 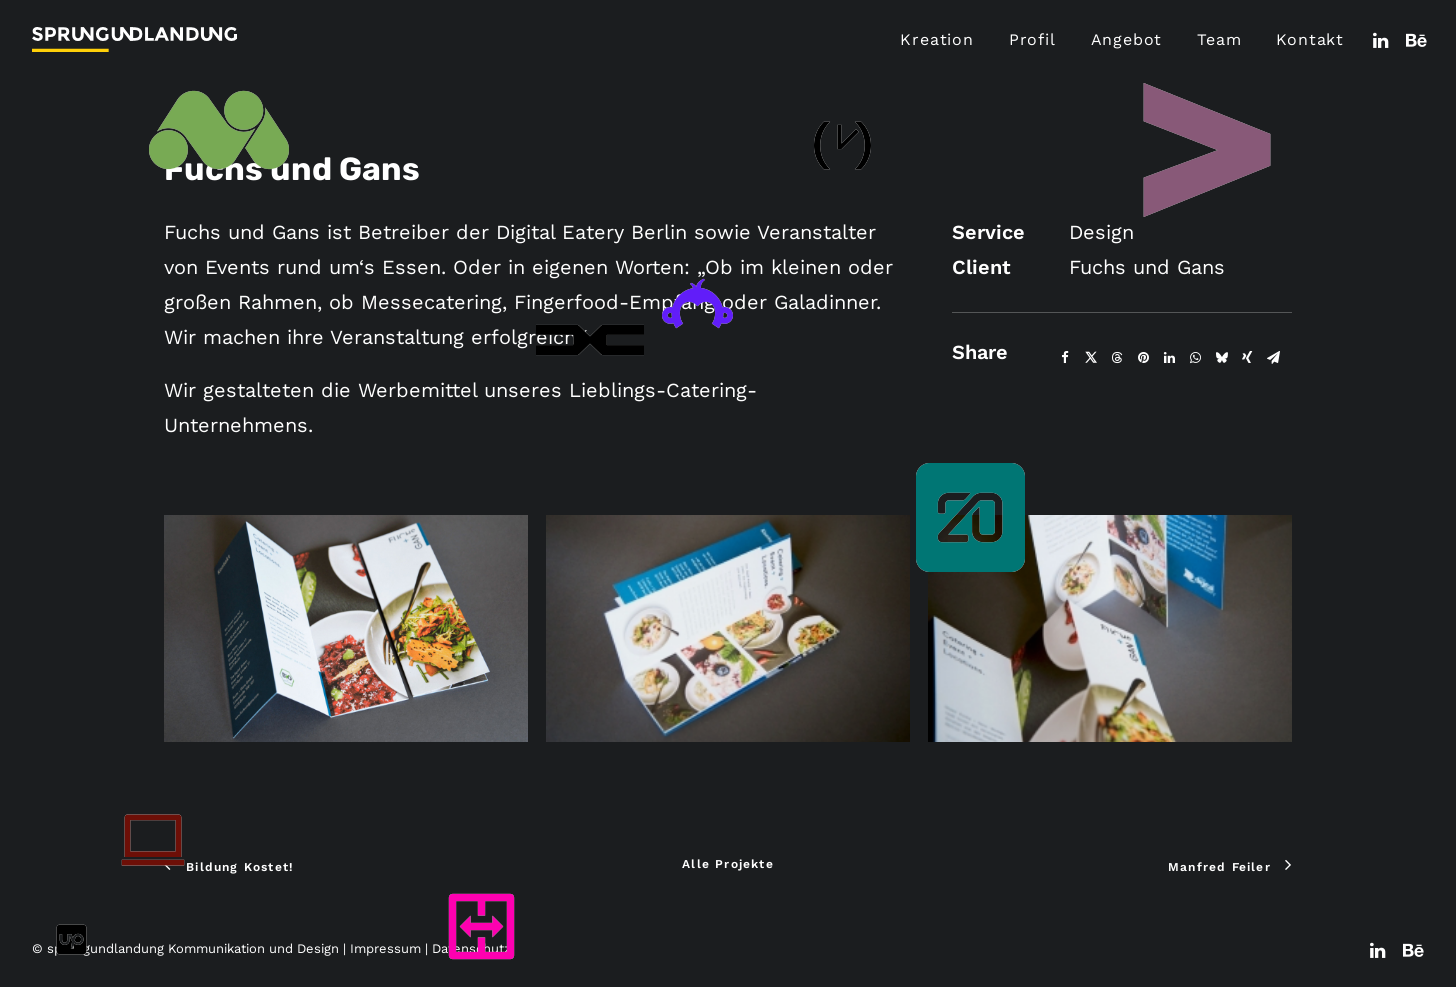 What do you see at coordinates (219, 130) in the screenshot?
I see `open matomo analytics dashboard` at bounding box center [219, 130].